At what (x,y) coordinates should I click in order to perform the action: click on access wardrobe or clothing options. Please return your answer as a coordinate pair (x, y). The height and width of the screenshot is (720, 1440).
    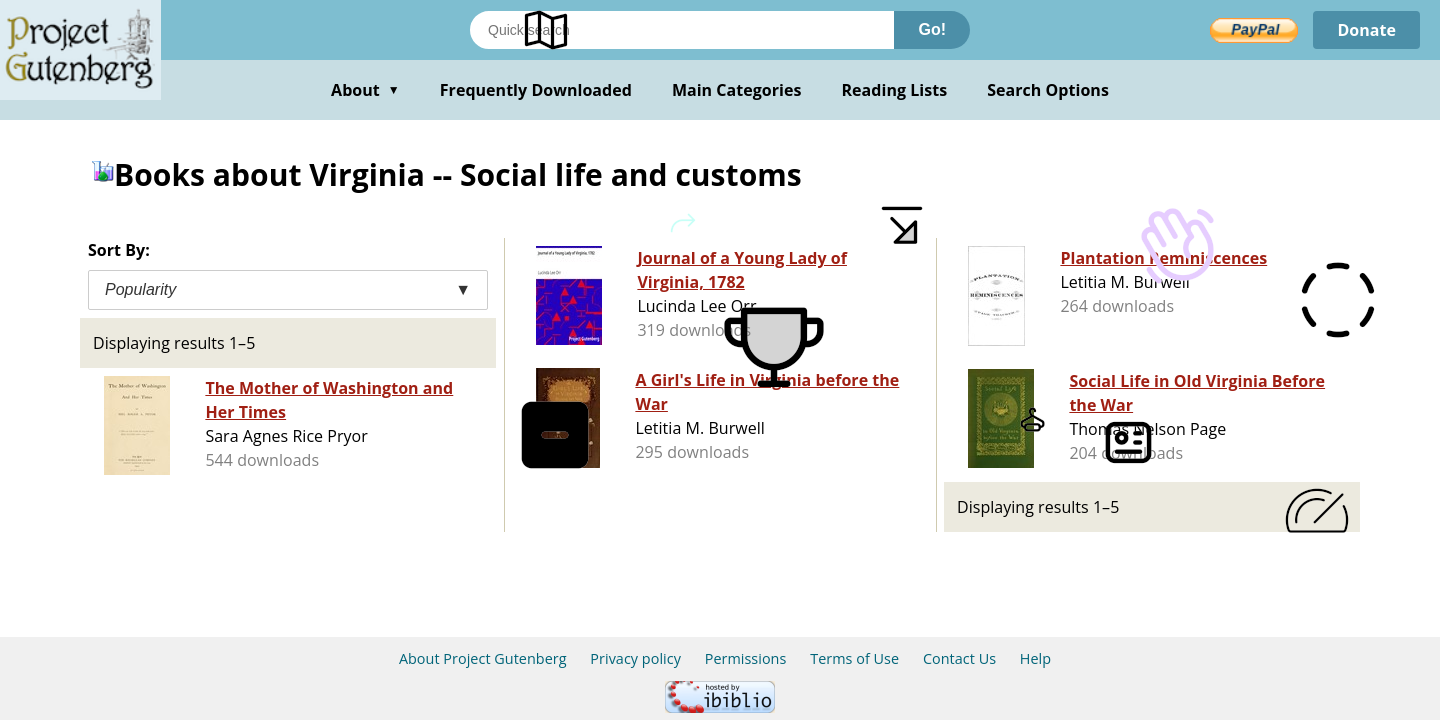
    Looking at the image, I should click on (1032, 419).